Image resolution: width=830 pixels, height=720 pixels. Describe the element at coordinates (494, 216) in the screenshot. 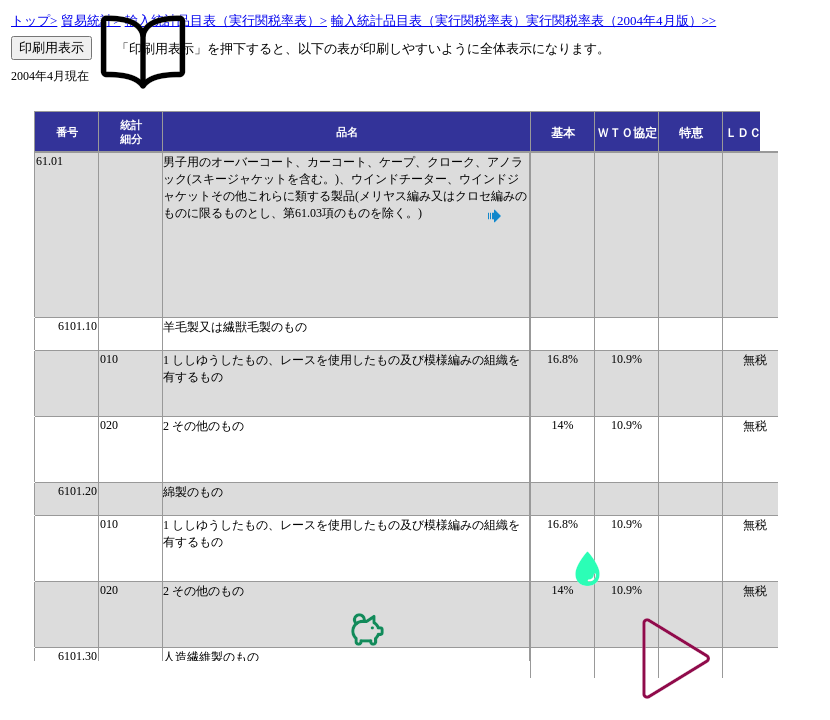

I see `skip forward or advance multiple steps` at that location.